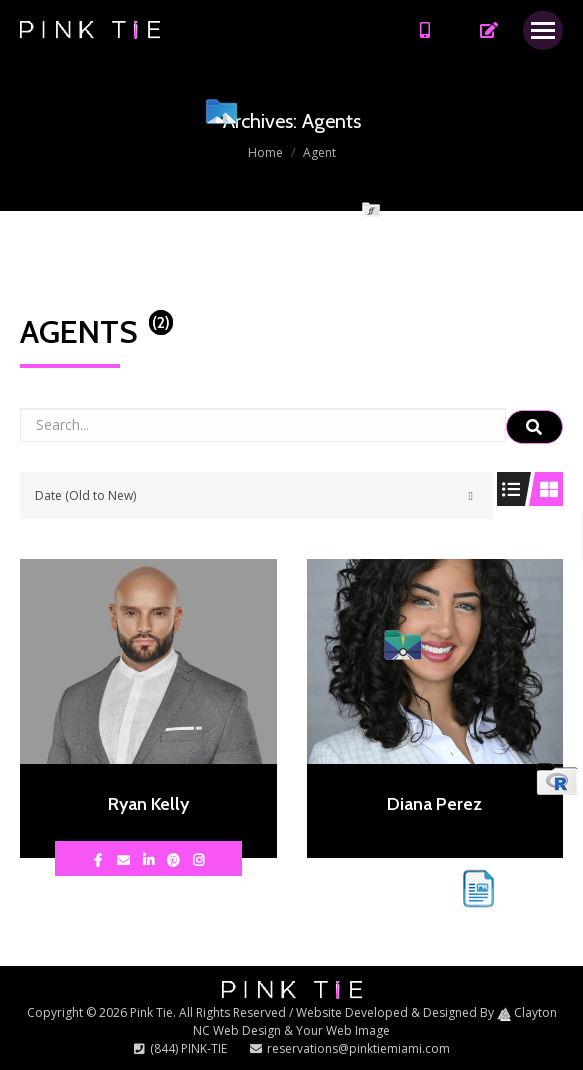 The image size is (583, 1070). What do you see at coordinates (221, 112) in the screenshot?
I see `open folder containing landscape or mountain photos` at bounding box center [221, 112].